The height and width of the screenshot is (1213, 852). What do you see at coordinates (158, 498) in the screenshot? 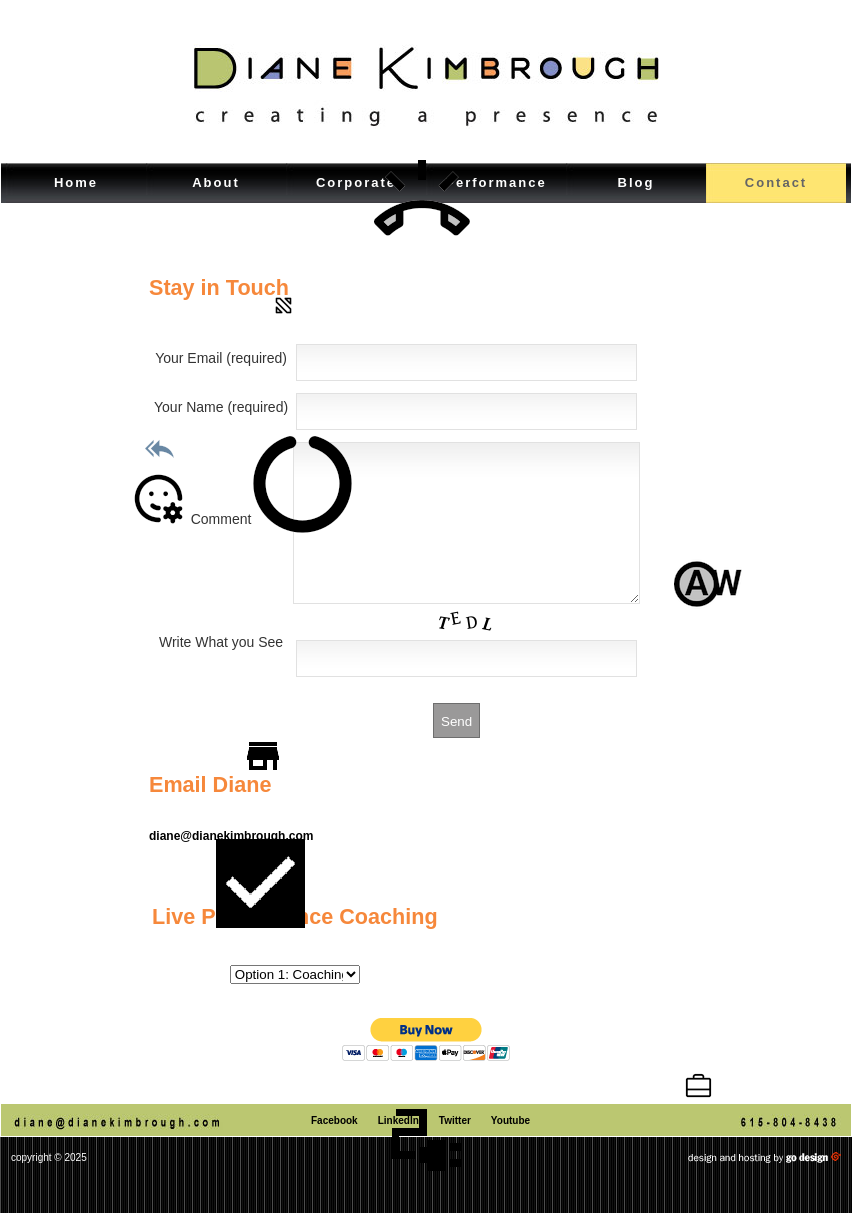
I see `customize emoji or reaction settings` at bounding box center [158, 498].